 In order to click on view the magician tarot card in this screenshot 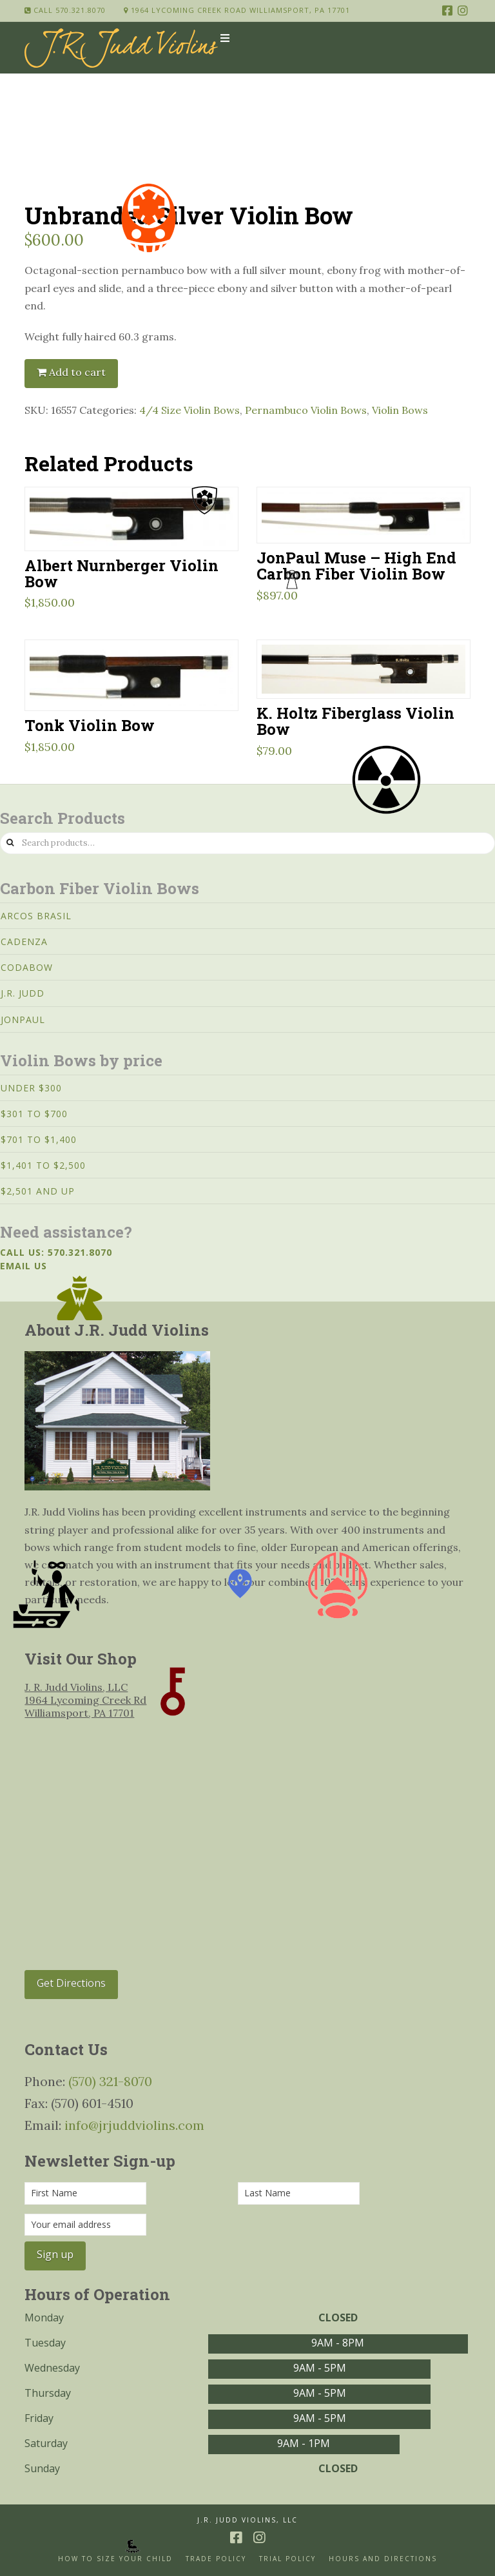, I will do `click(46, 1594)`.